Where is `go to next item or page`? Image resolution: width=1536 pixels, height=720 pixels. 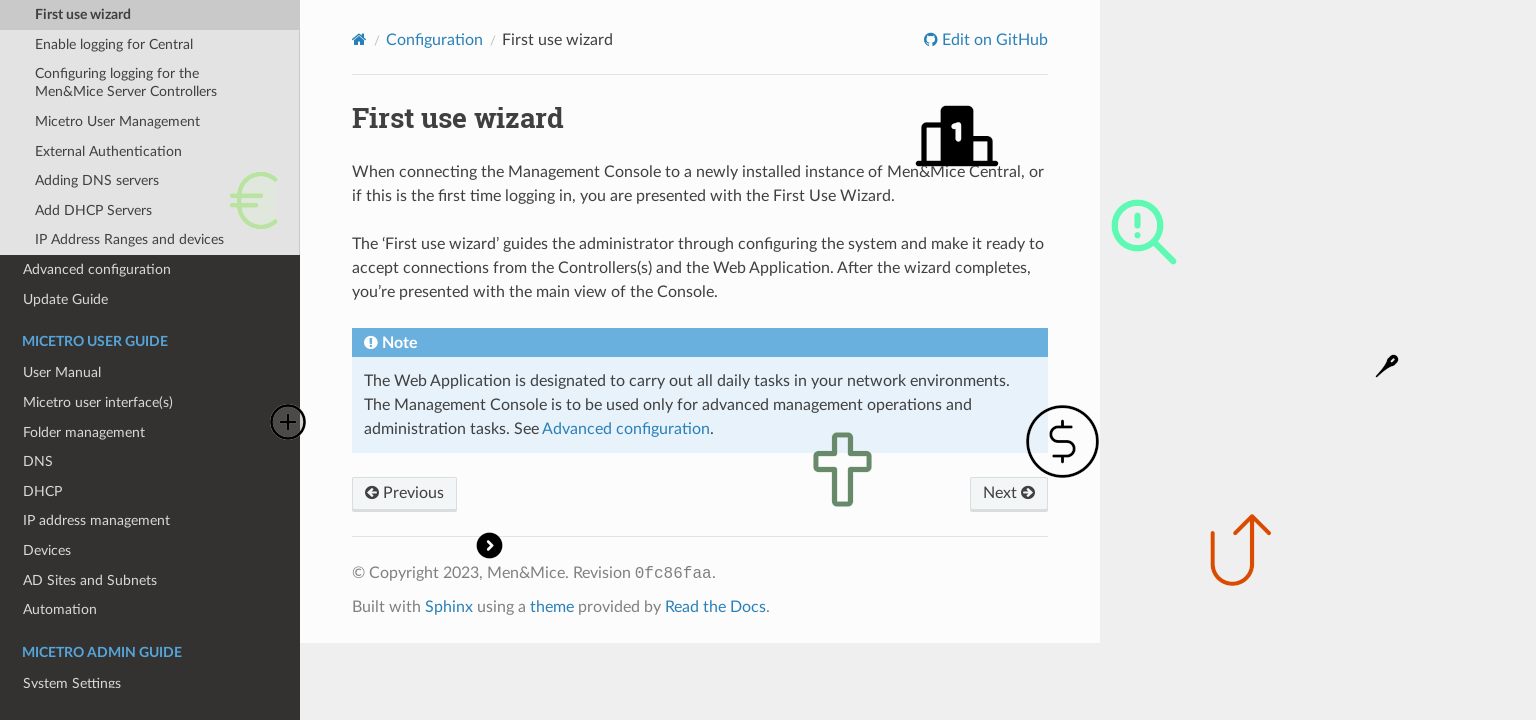 go to next item or page is located at coordinates (489, 545).